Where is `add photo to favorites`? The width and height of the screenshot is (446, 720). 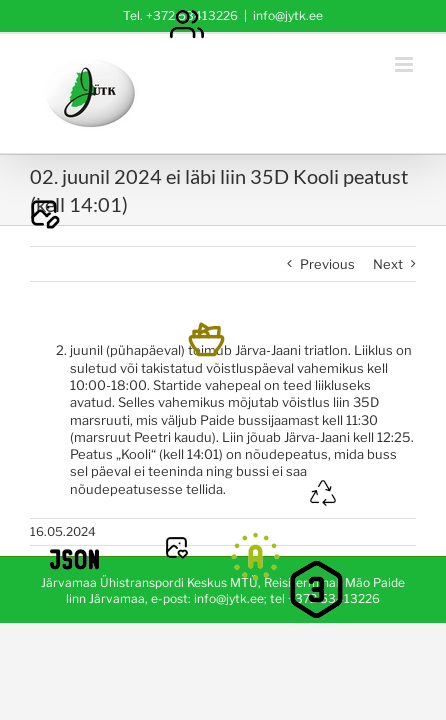
add photo to favorites is located at coordinates (176, 547).